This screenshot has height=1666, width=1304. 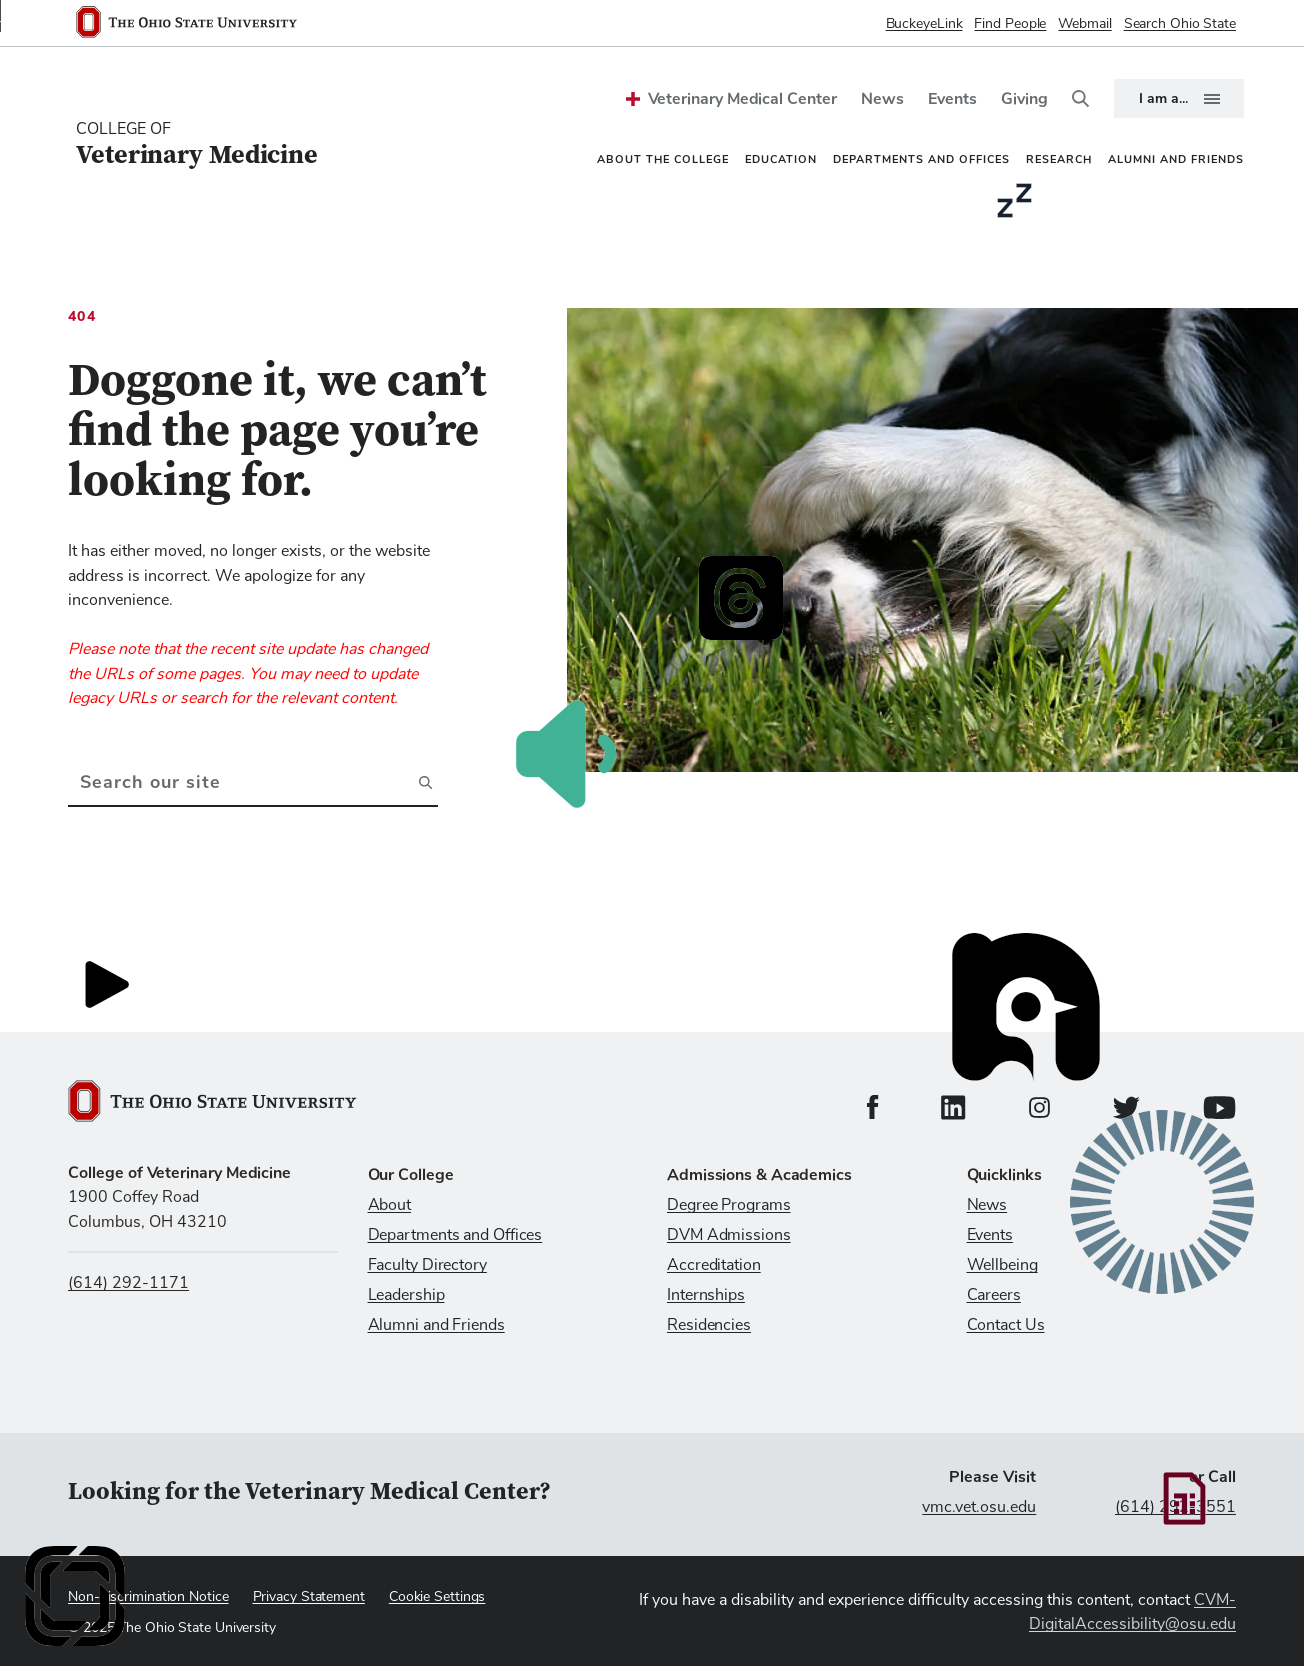 I want to click on view sim card information, so click(x=1184, y=1498).